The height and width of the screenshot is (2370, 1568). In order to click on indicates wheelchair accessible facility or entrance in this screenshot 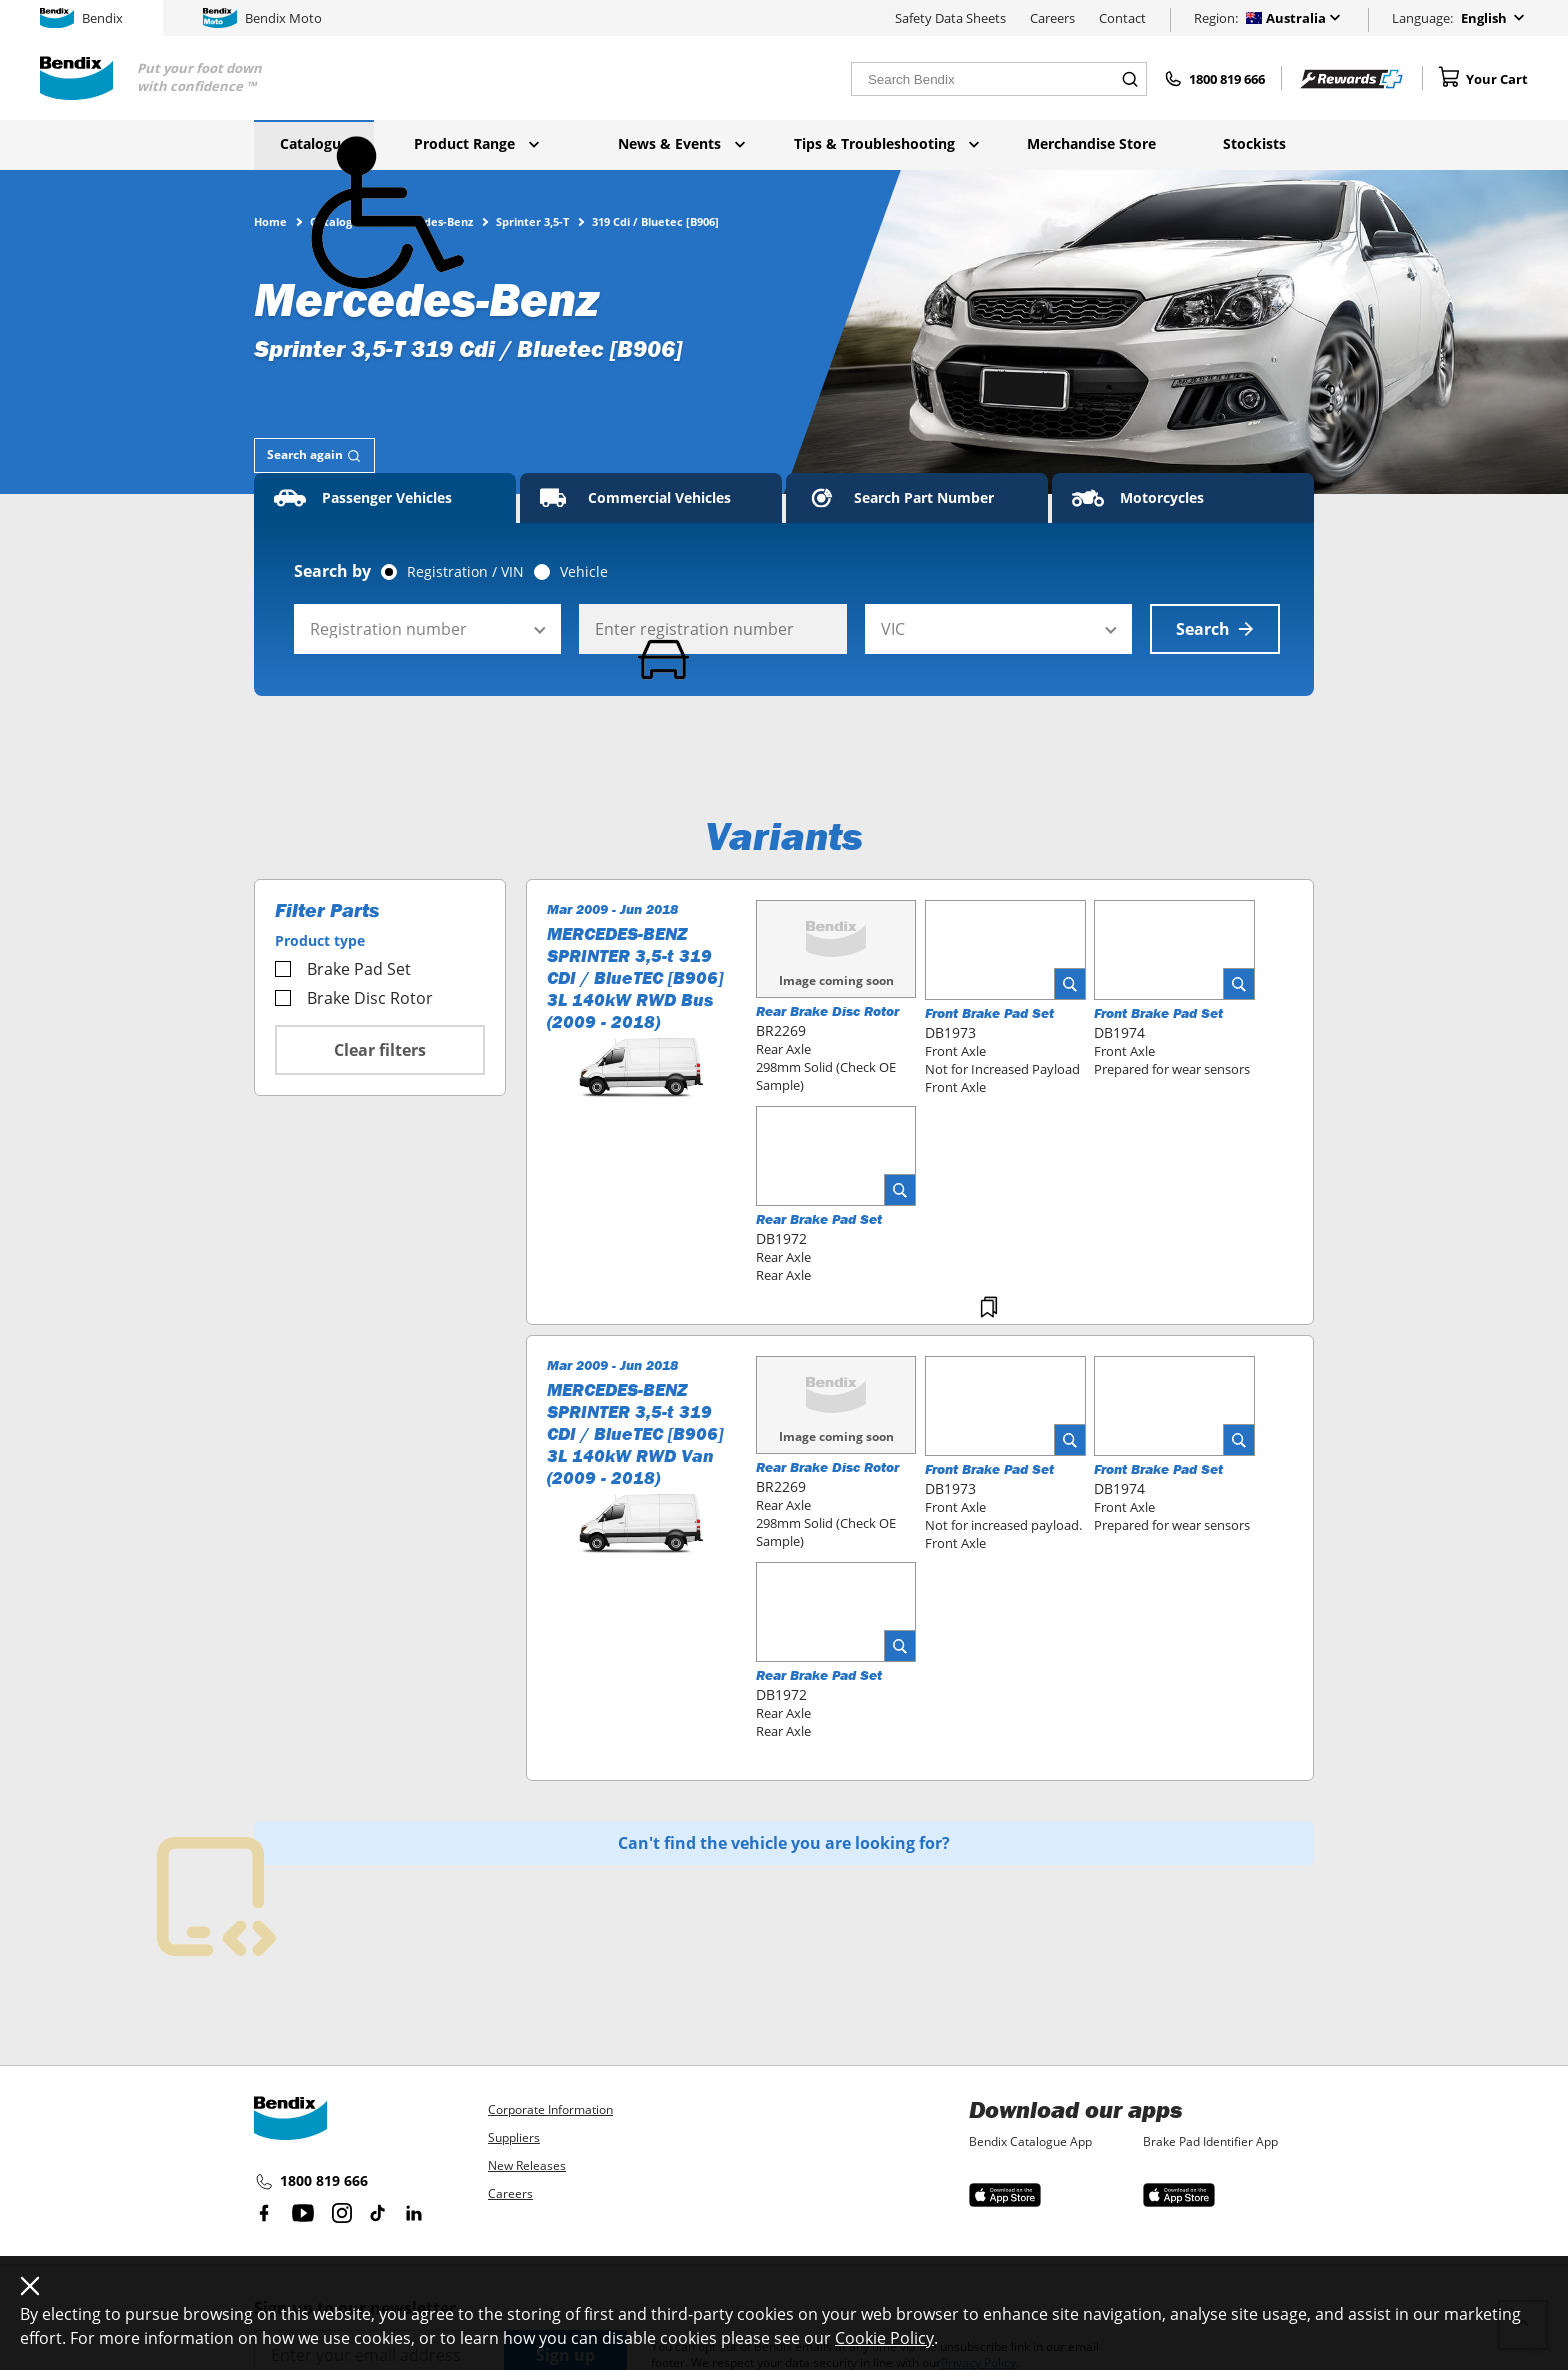, I will do `click(373, 215)`.